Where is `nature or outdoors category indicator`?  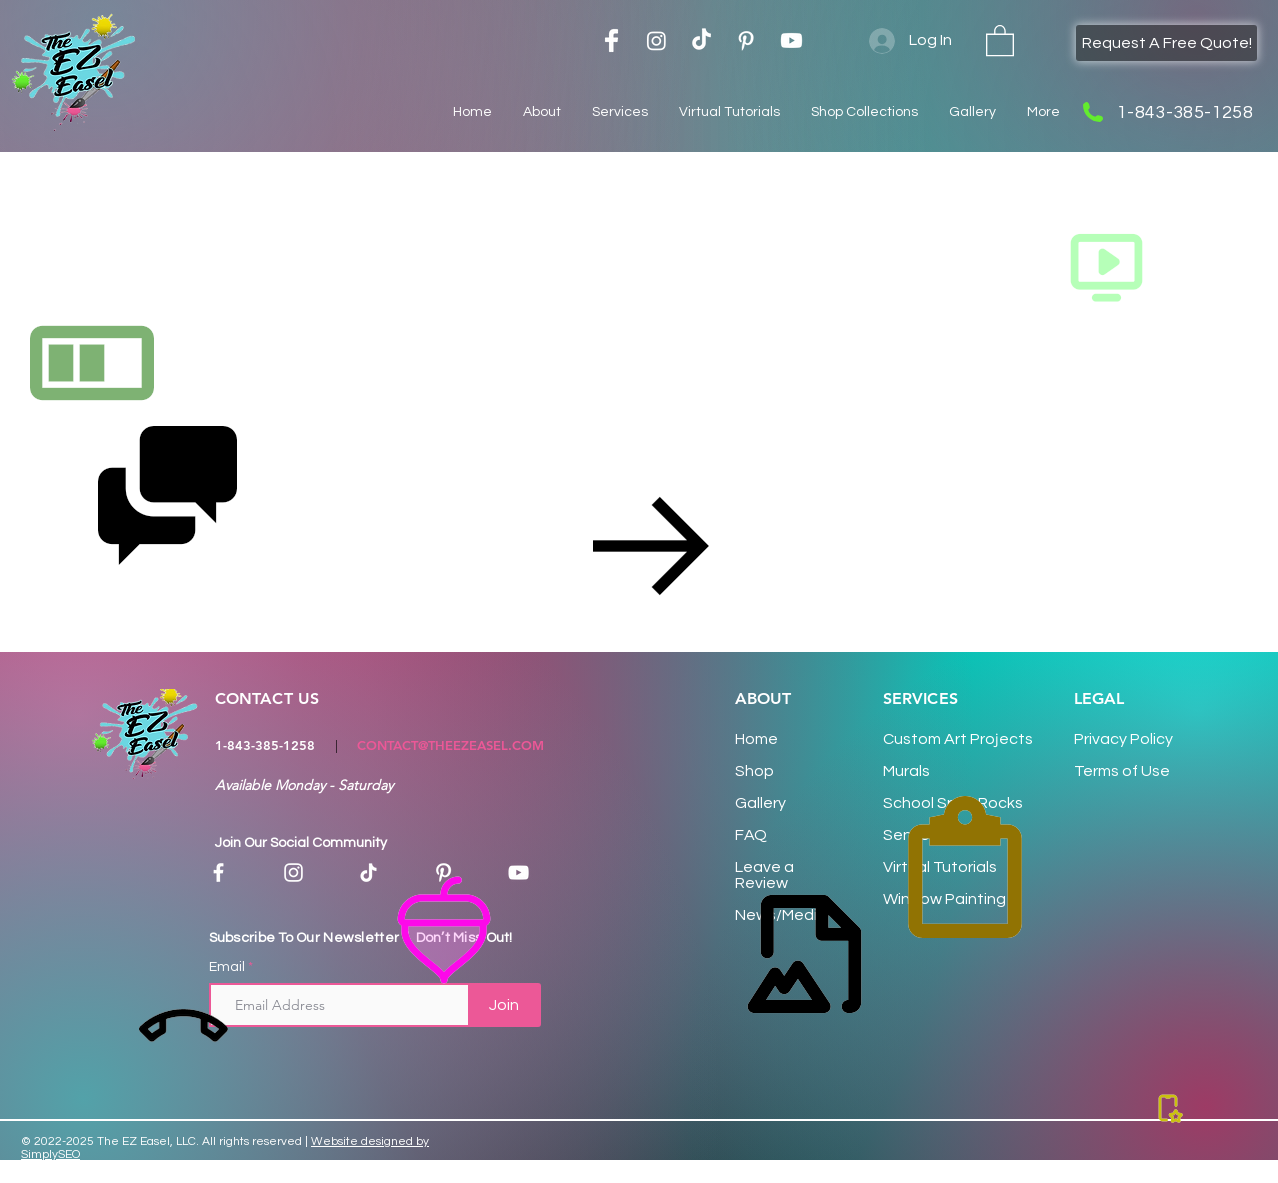
nature or outdoors category indicator is located at coordinates (444, 930).